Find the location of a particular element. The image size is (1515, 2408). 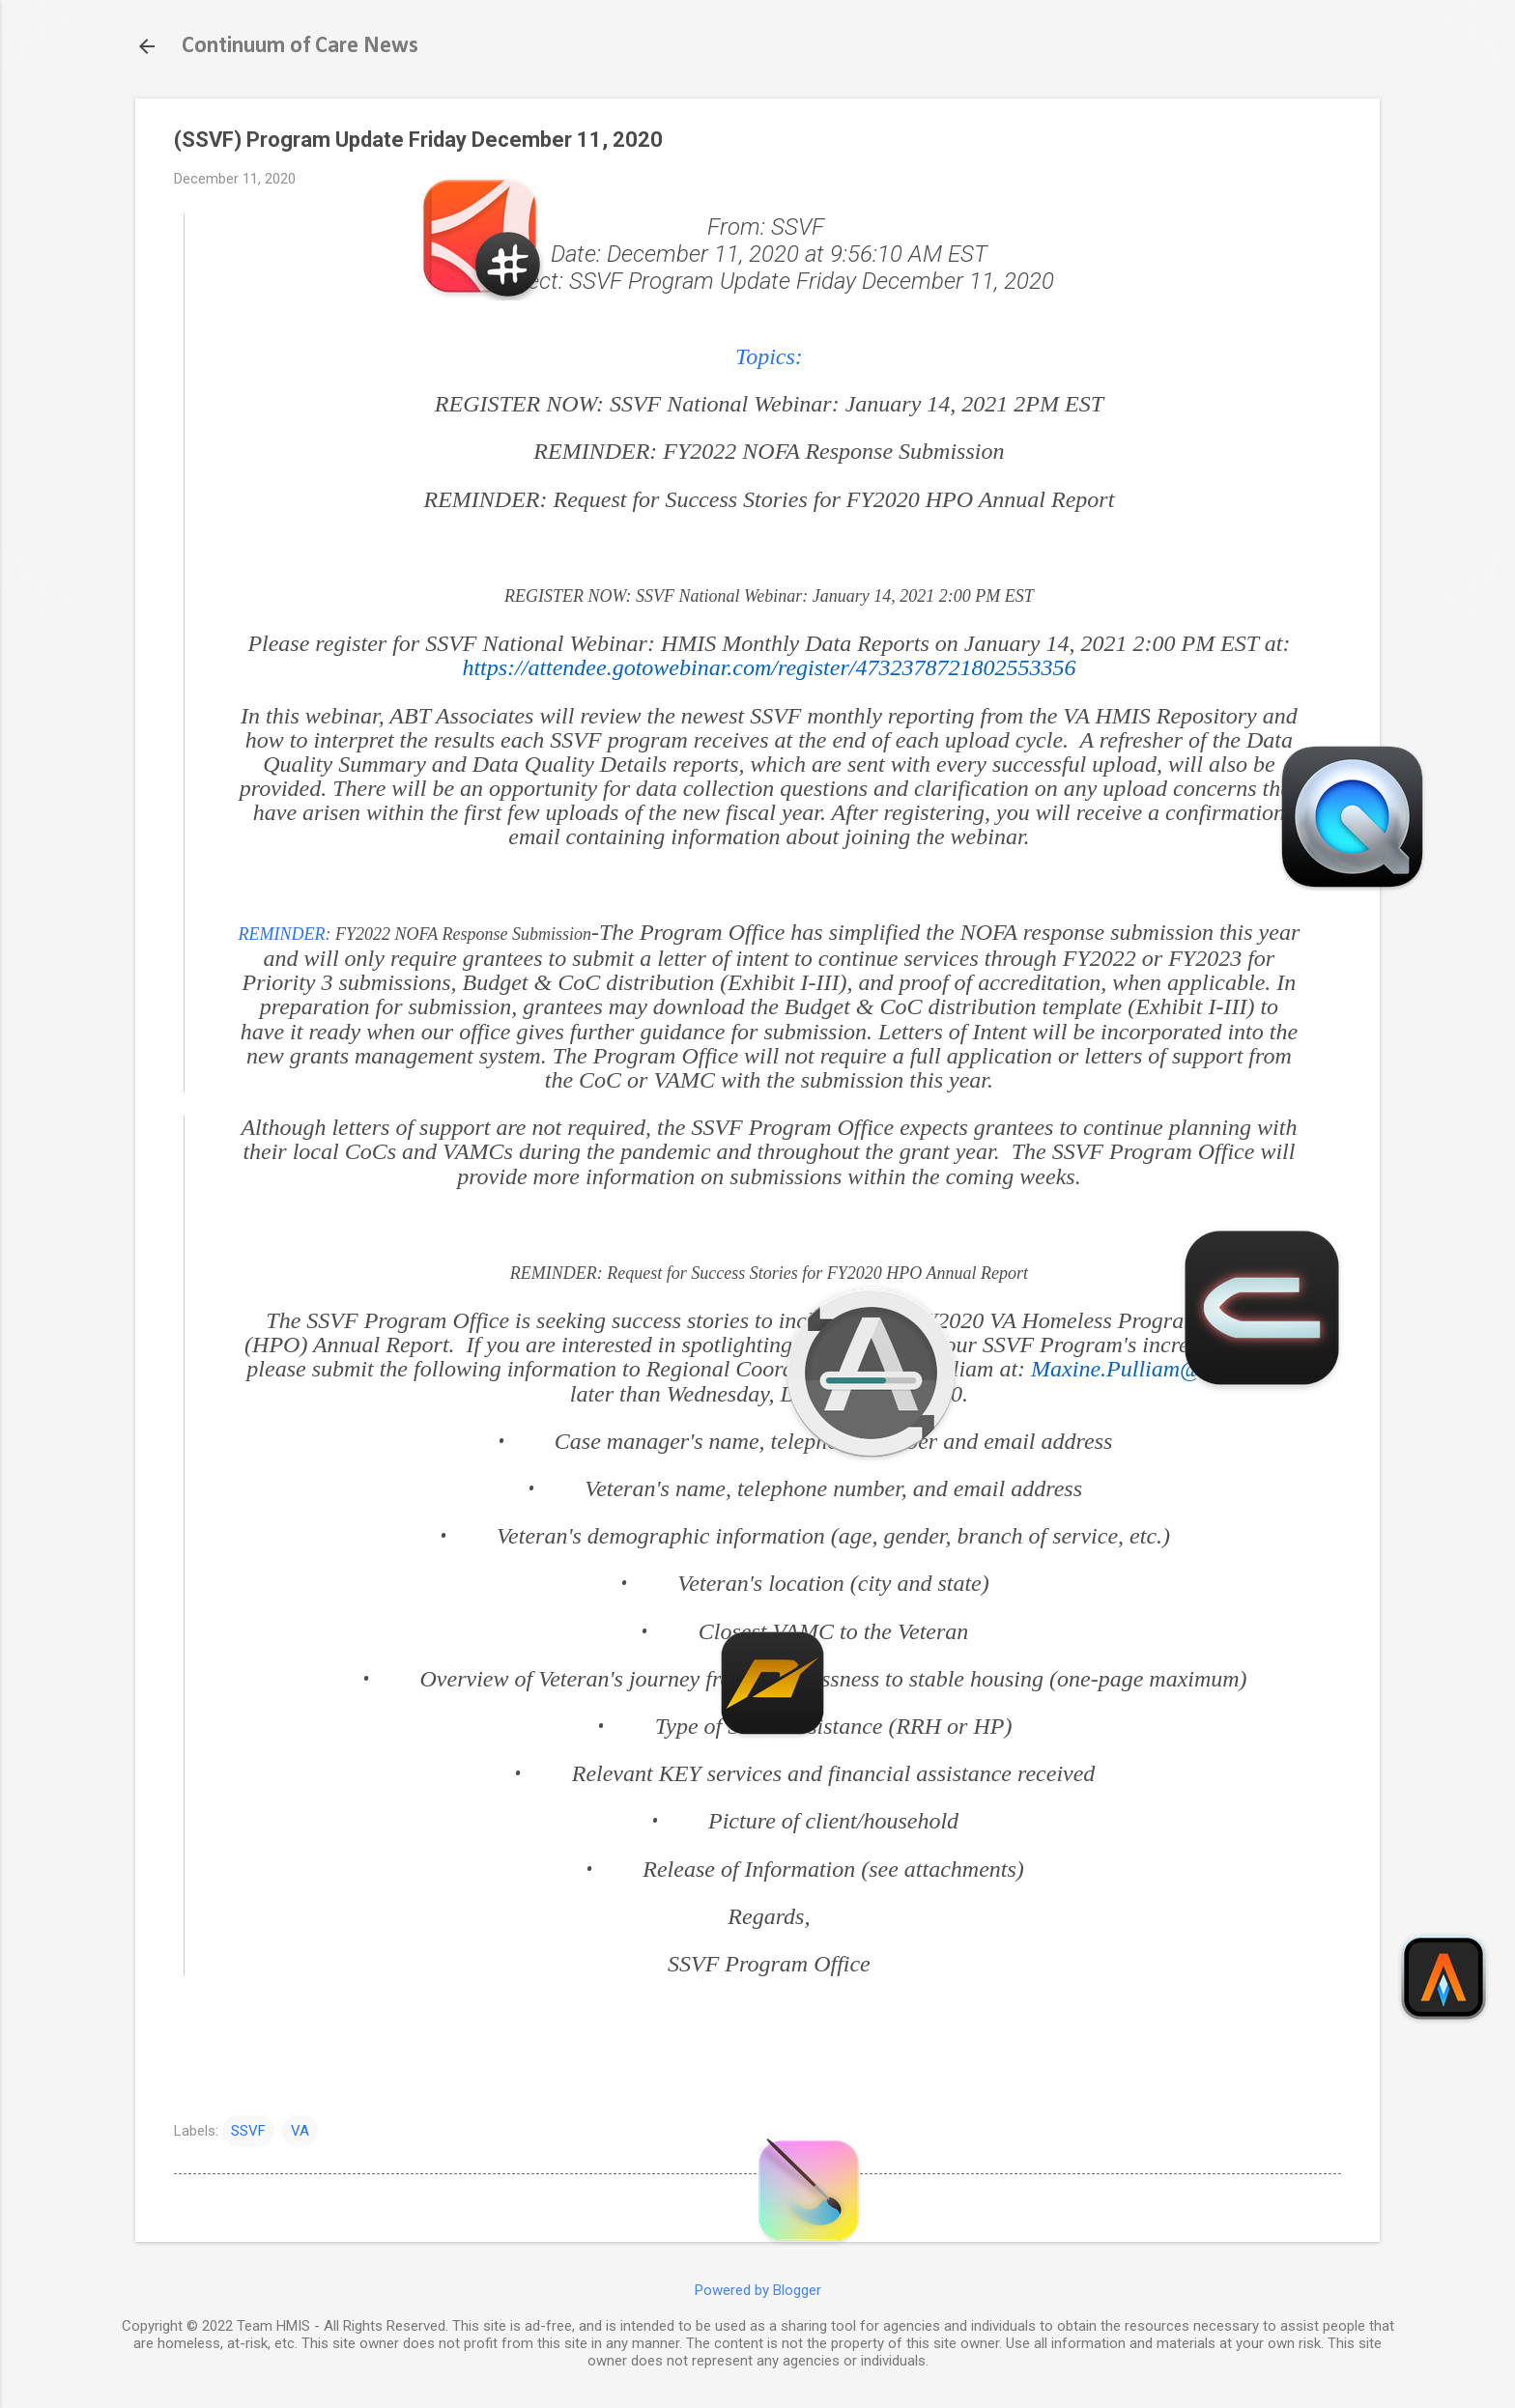

launch crysis game is located at coordinates (1262, 1308).